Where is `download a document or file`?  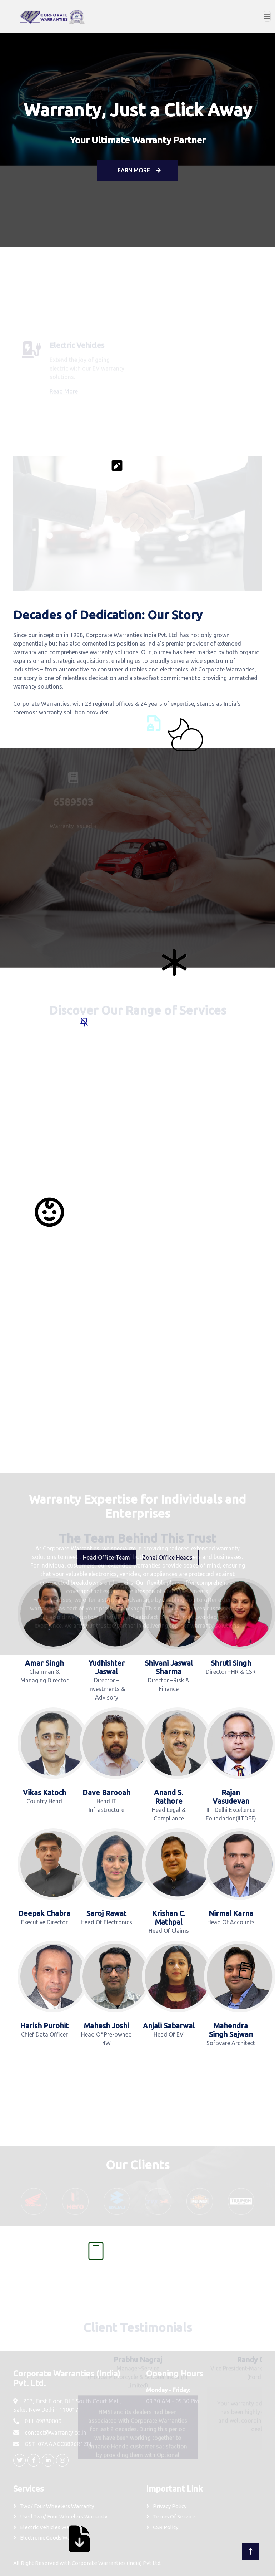 download a document or file is located at coordinates (79, 2538).